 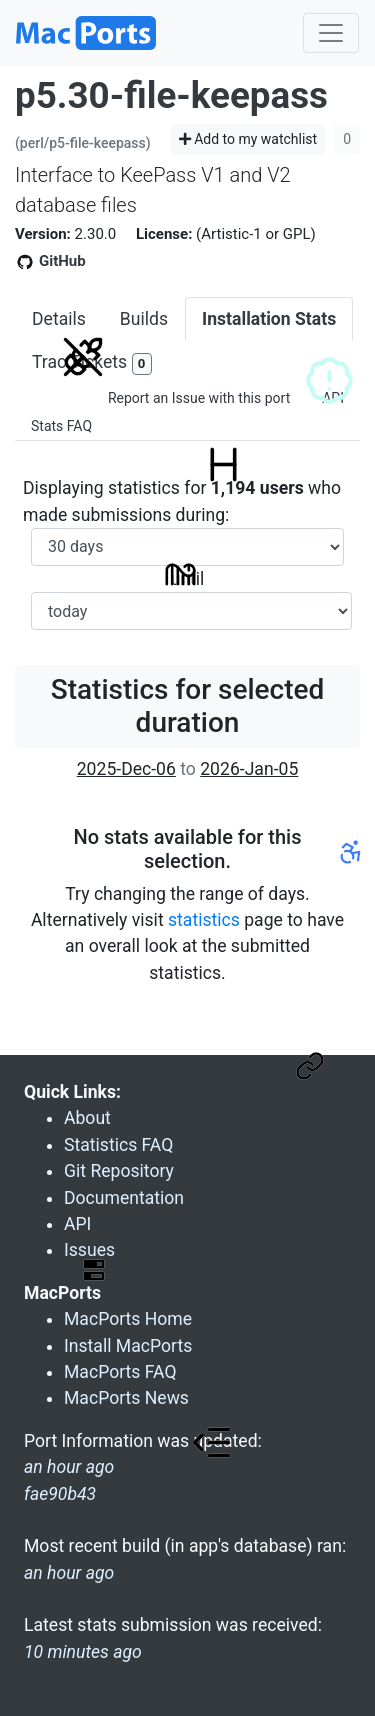 What do you see at coordinates (329, 380) in the screenshot?
I see `indicates an alert or warning notification` at bounding box center [329, 380].